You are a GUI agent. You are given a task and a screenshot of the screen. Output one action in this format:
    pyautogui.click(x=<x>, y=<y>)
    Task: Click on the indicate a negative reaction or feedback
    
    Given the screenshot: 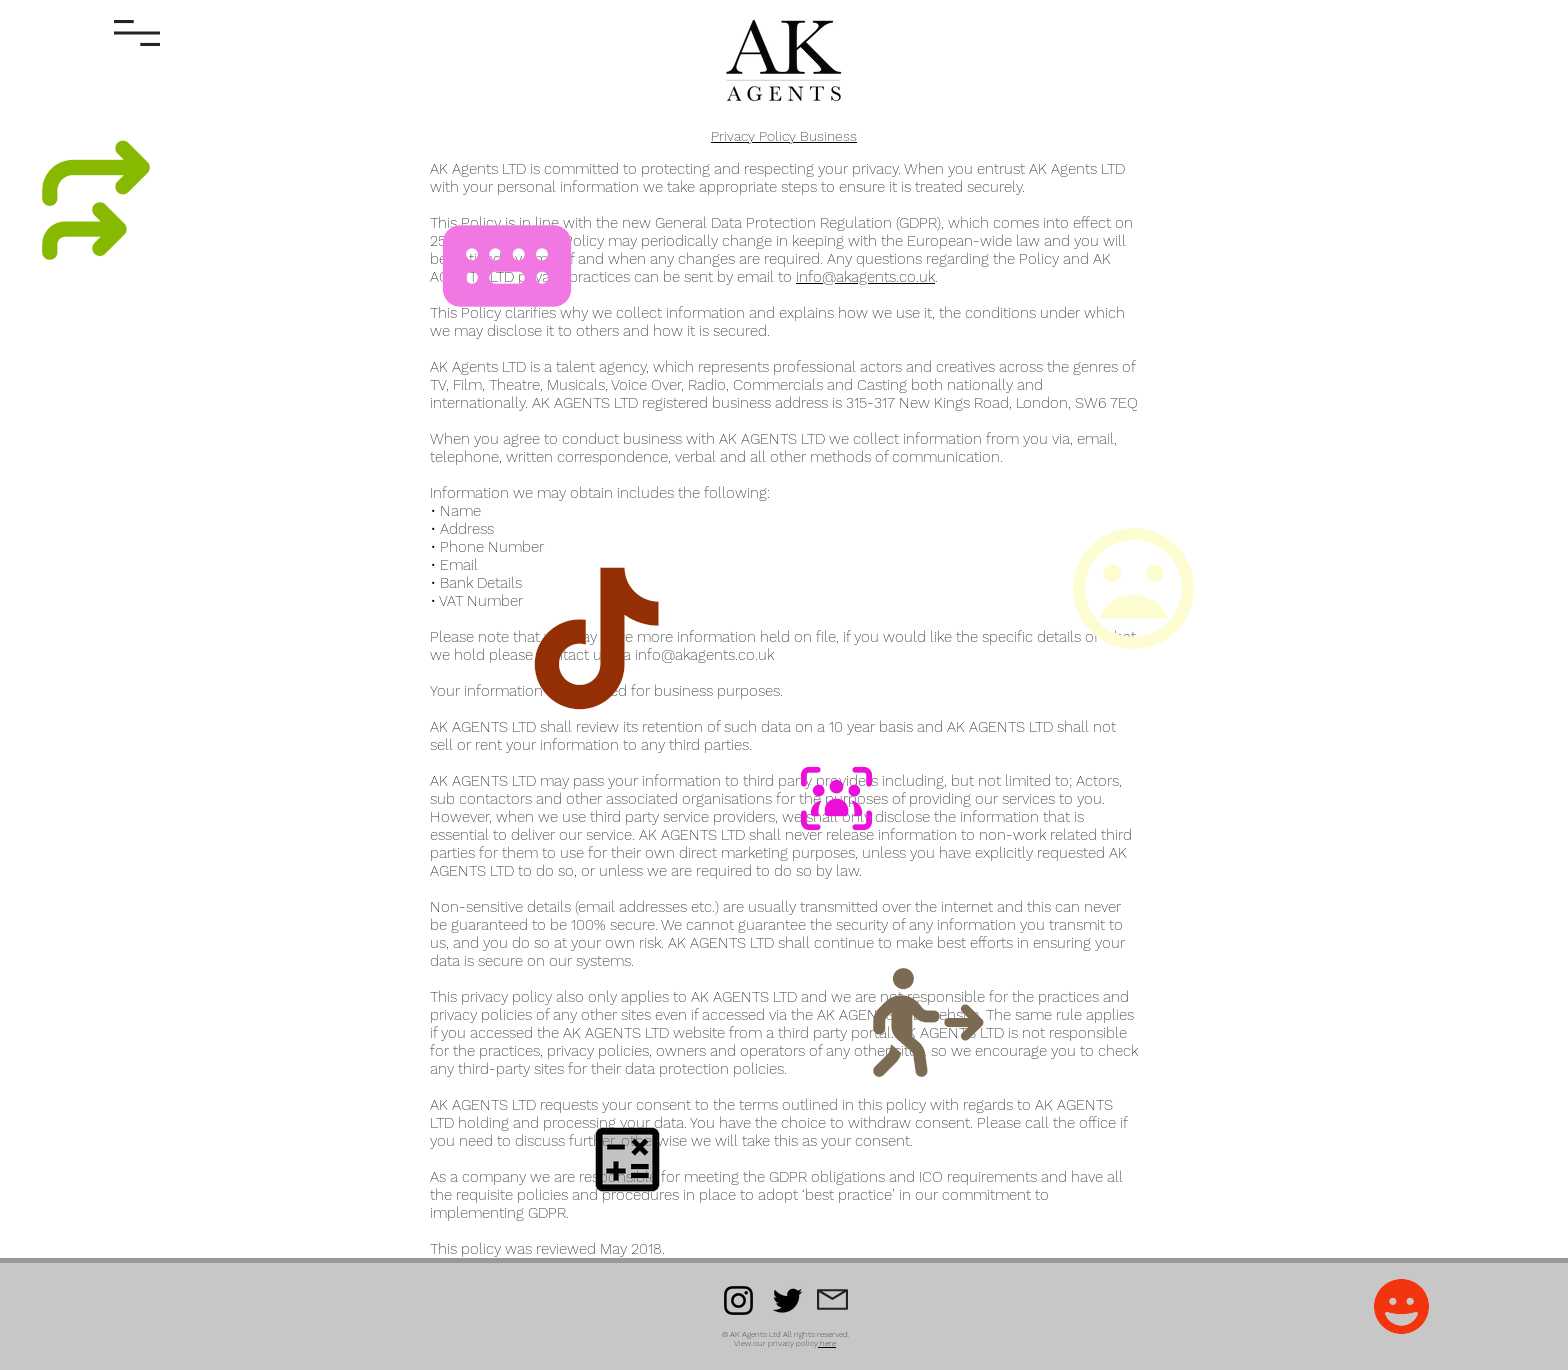 What is the action you would take?
    pyautogui.click(x=1133, y=588)
    